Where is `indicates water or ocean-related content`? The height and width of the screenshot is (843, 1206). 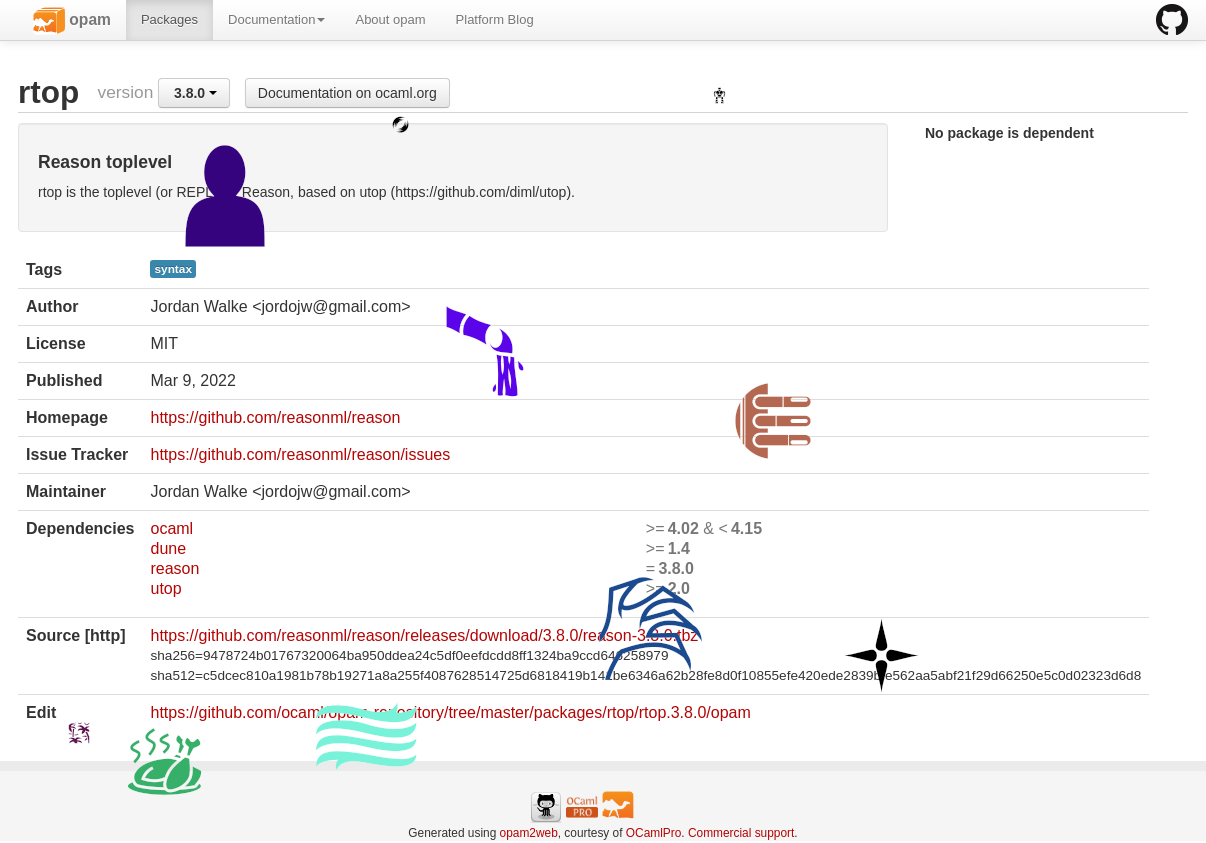
indicates water or ocean-related content is located at coordinates (366, 735).